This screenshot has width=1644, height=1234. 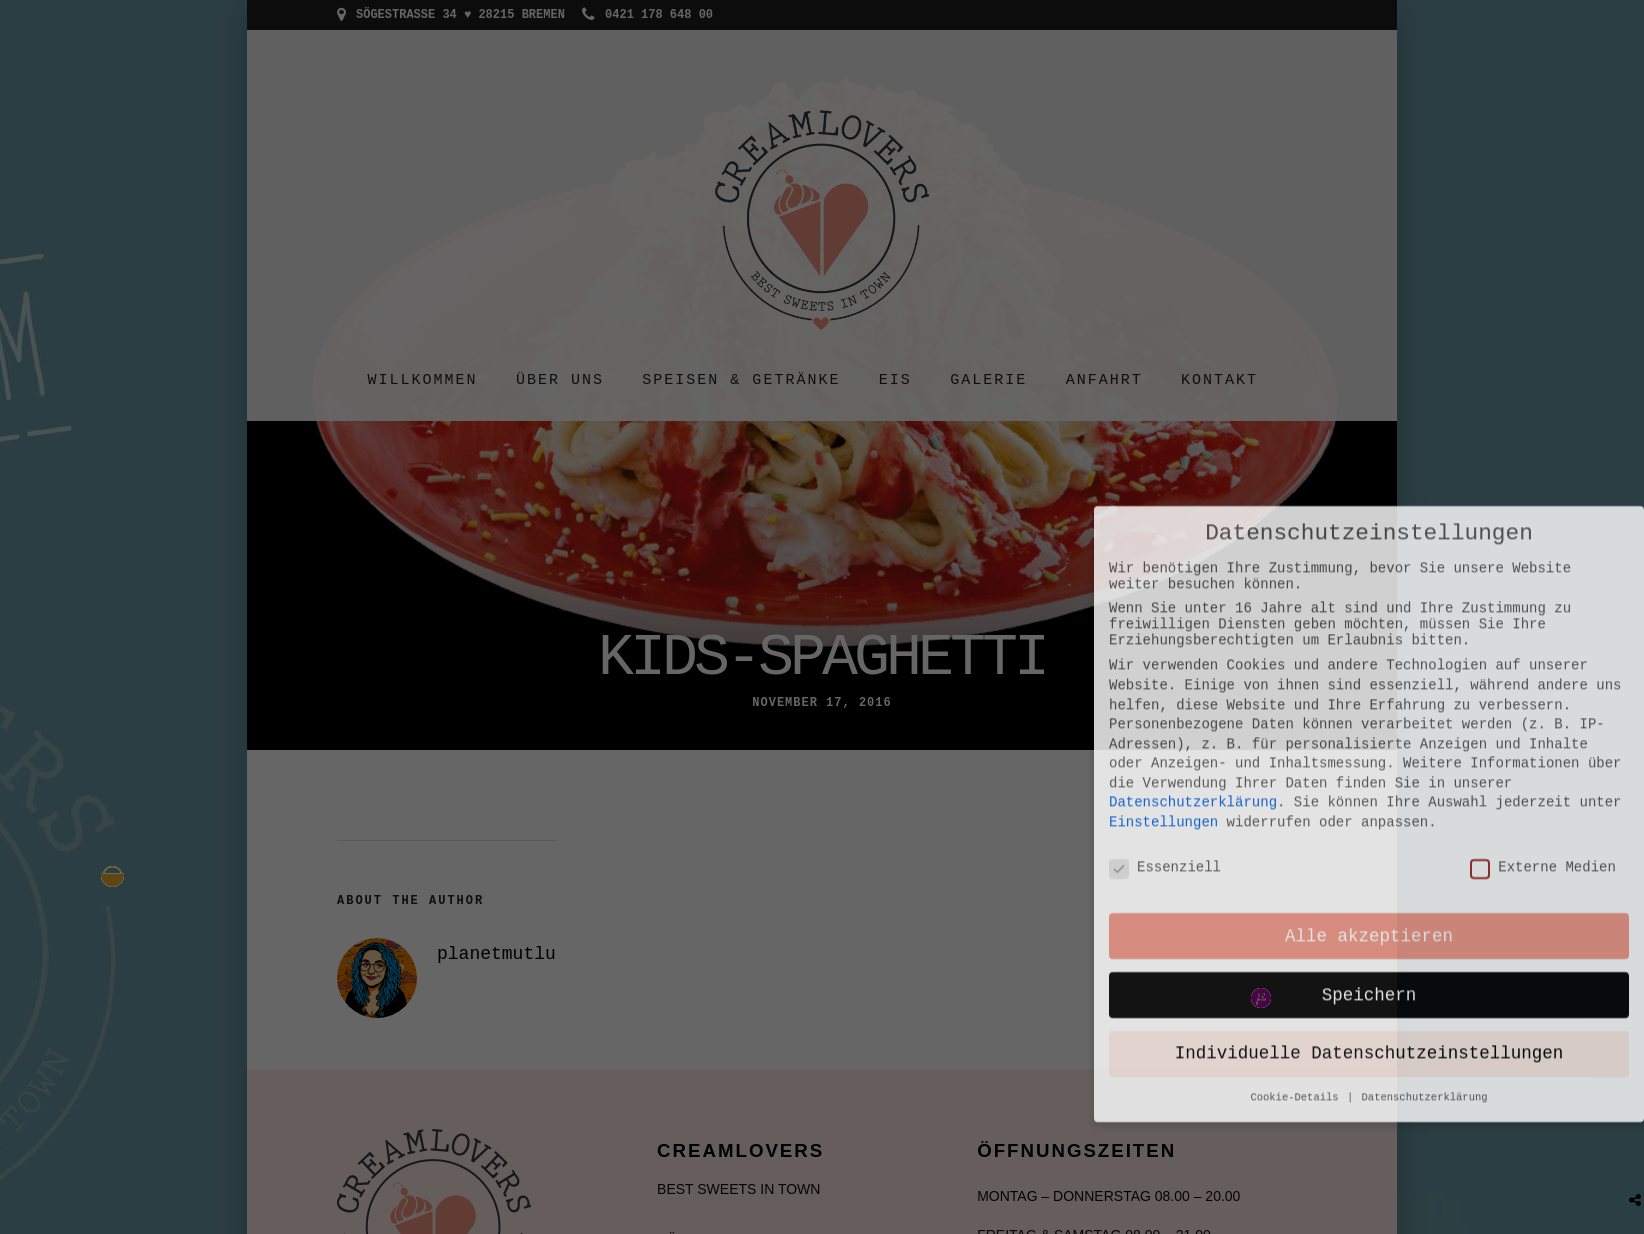 I want to click on umami analytics platform logo, so click(x=112, y=876).